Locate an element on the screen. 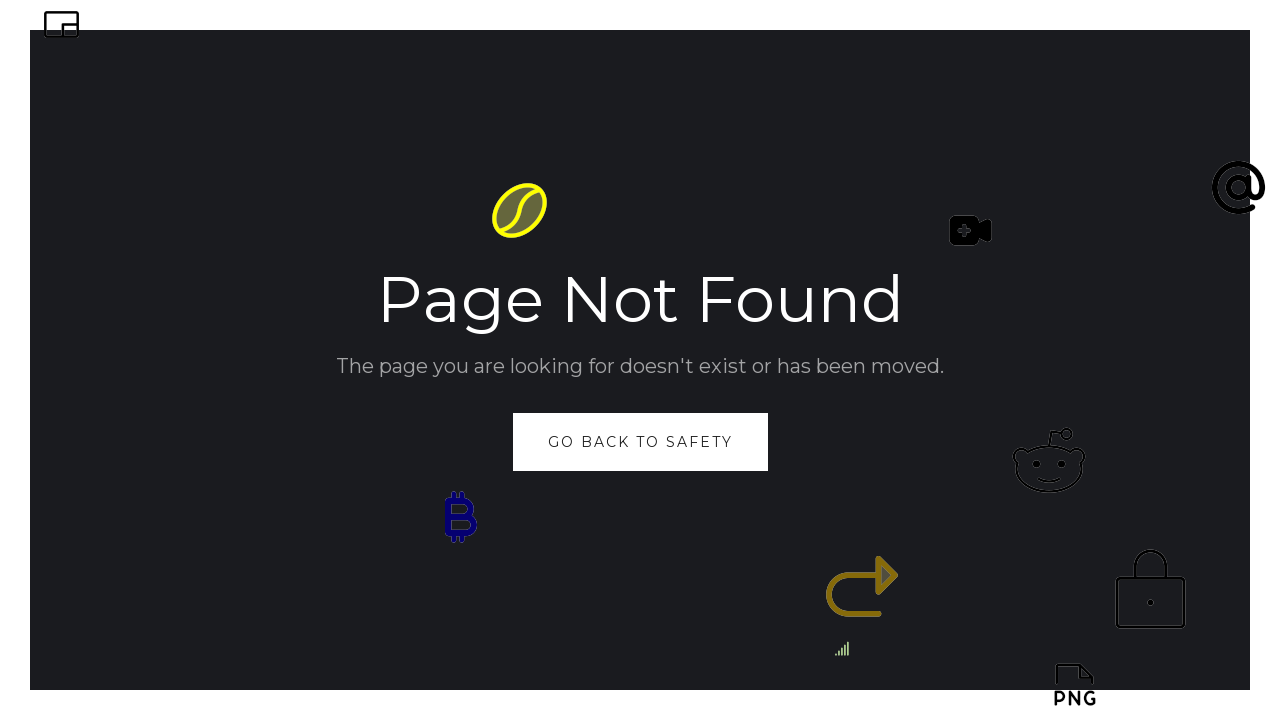  enable picture-in-picture mode is located at coordinates (61, 24).